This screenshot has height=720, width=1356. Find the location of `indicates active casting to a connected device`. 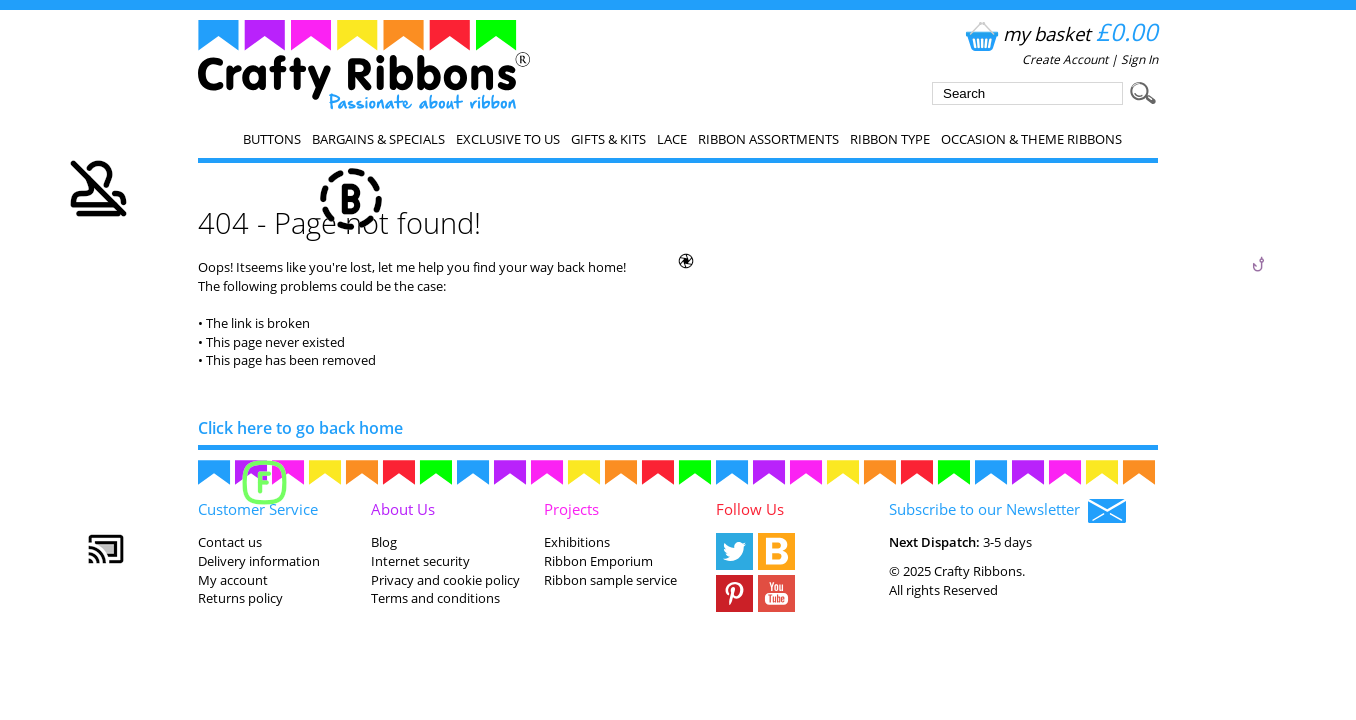

indicates active casting to a connected device is located at coordinates (106, 549).